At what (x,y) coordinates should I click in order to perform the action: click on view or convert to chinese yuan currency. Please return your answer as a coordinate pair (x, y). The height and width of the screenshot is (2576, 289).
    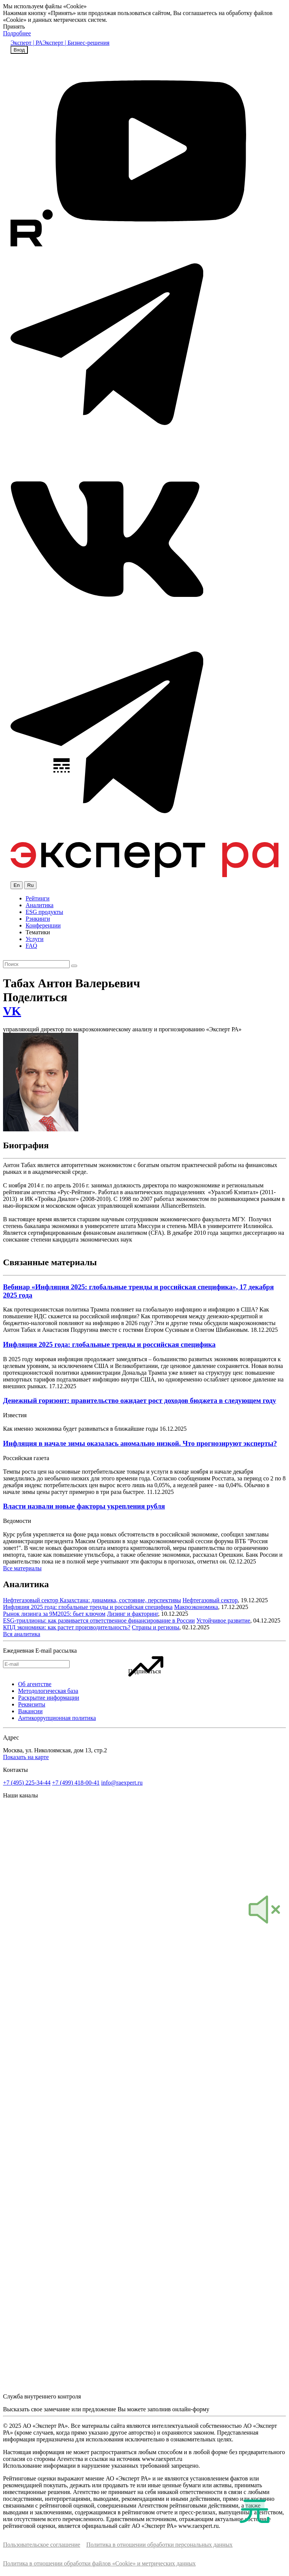
    Looking at the image, I should click on (254, 2512).